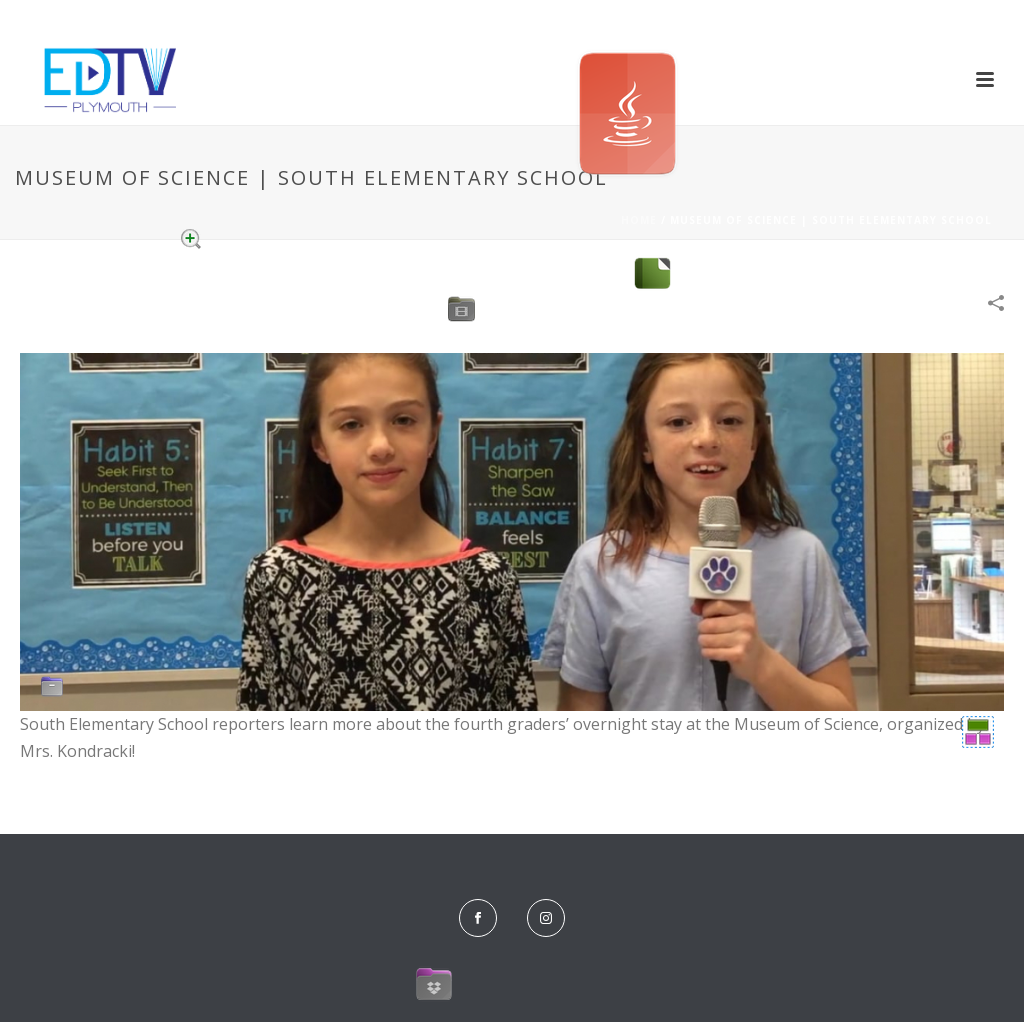 This screenshot has height=1022, width=1024. I want to click on open dropbox synced folder, so click(434, 984).